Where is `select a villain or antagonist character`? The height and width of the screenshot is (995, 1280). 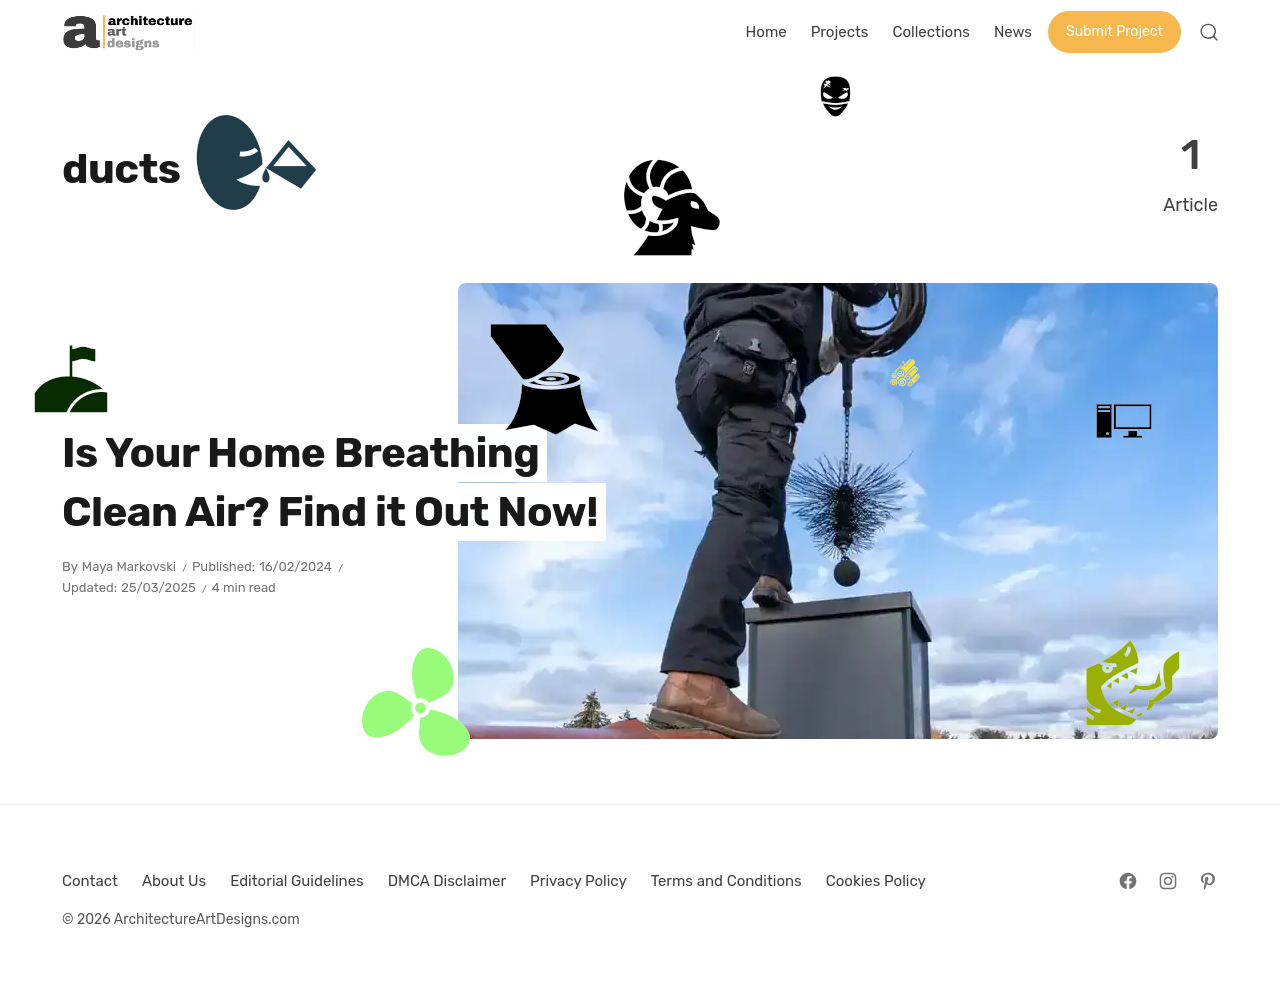 select a villain or antagonist character is located at coordinates (835, 96).